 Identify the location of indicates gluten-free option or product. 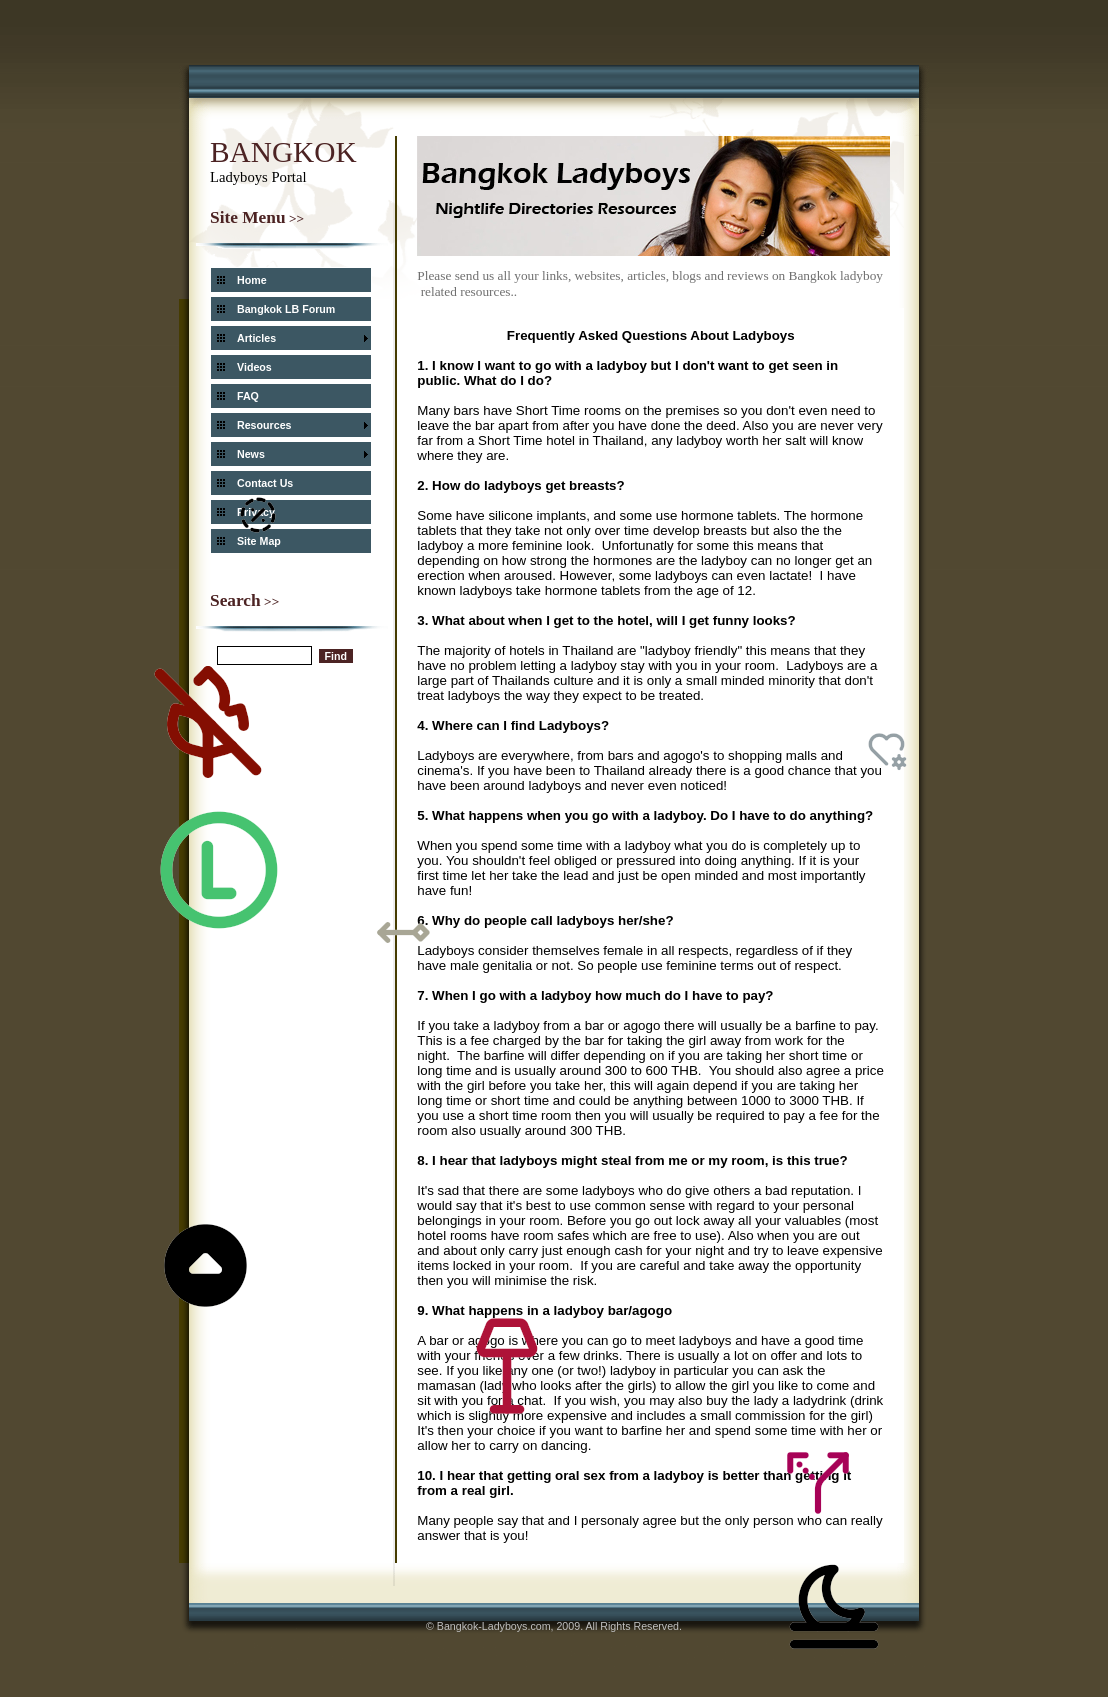
(208, 722).